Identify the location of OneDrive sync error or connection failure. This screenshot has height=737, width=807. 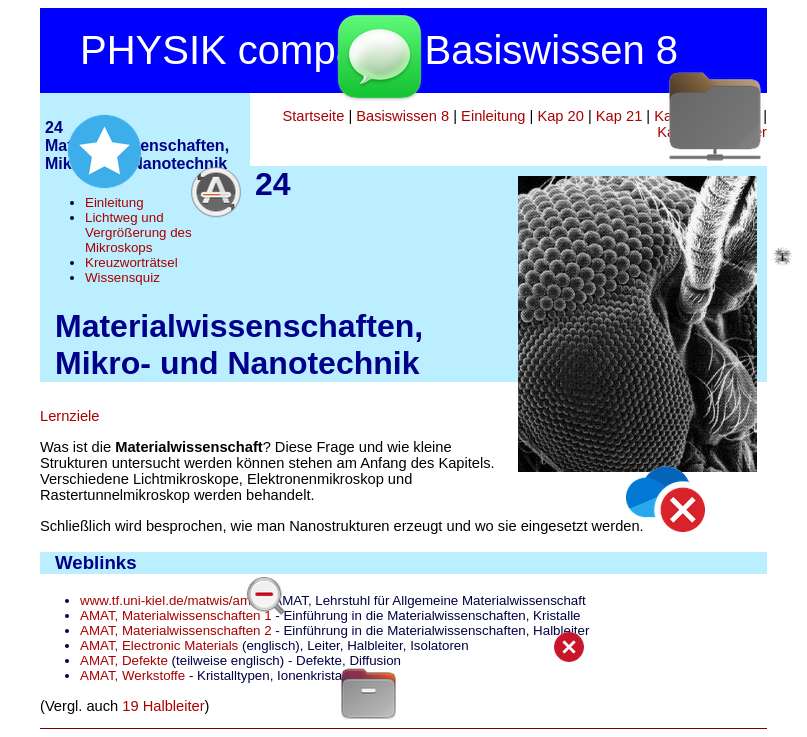
(665, 492).